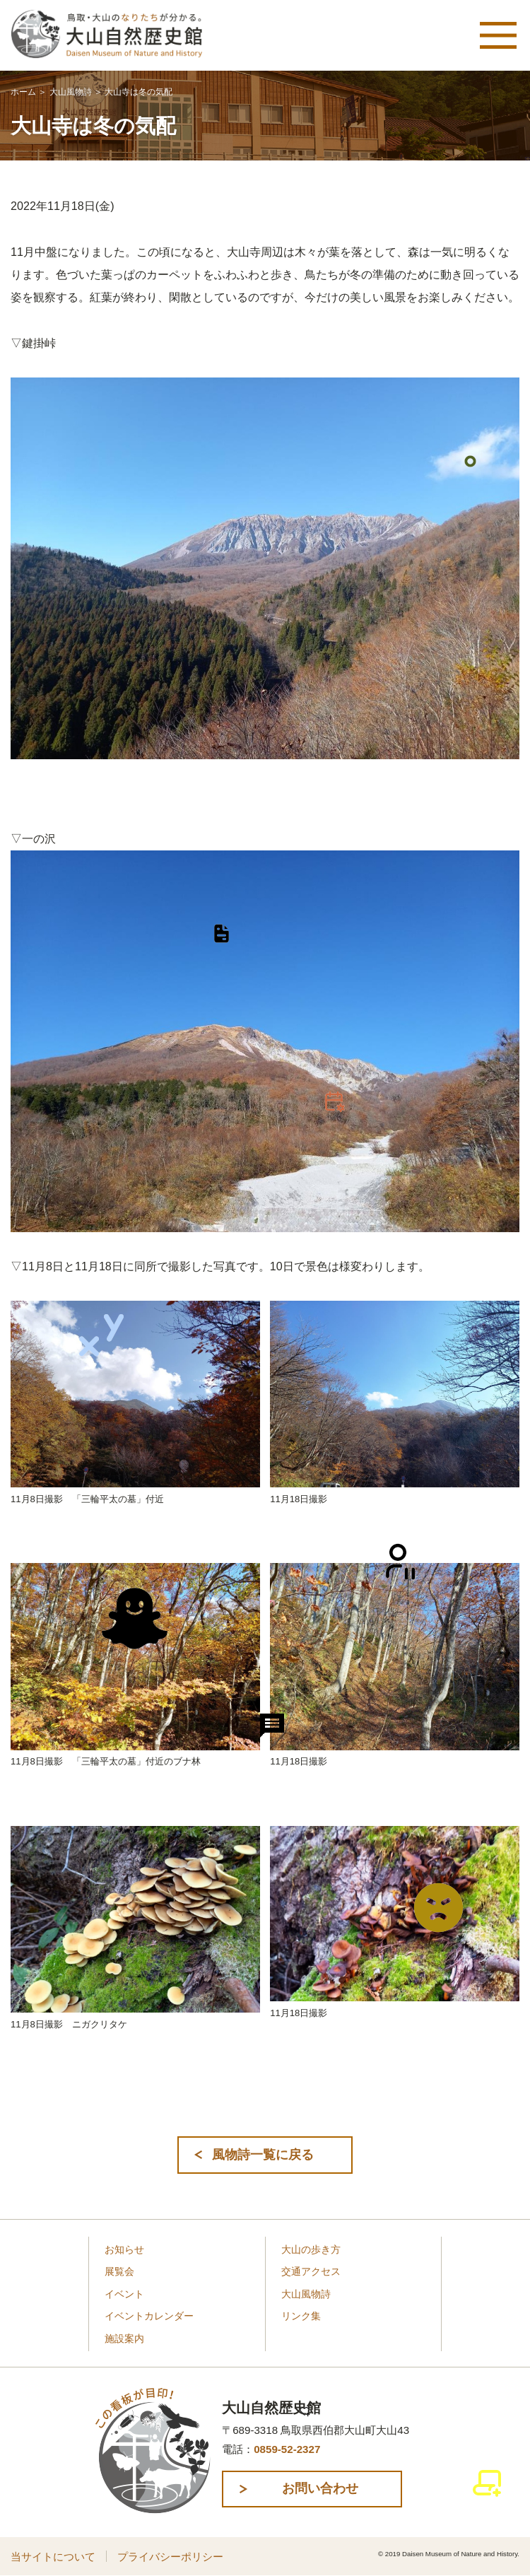  I want to click on open messaging or chat, so click(272, 1726).